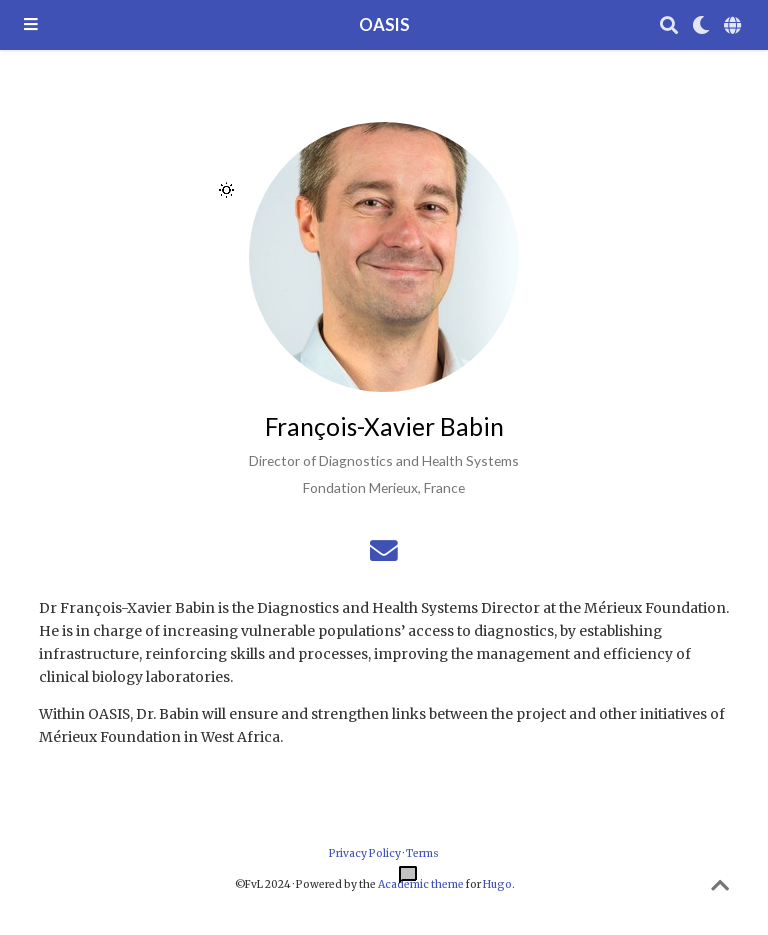 This screenshot has height=935, width=768. I want to click on toggle light mode or bright theme, so click(226, 190).